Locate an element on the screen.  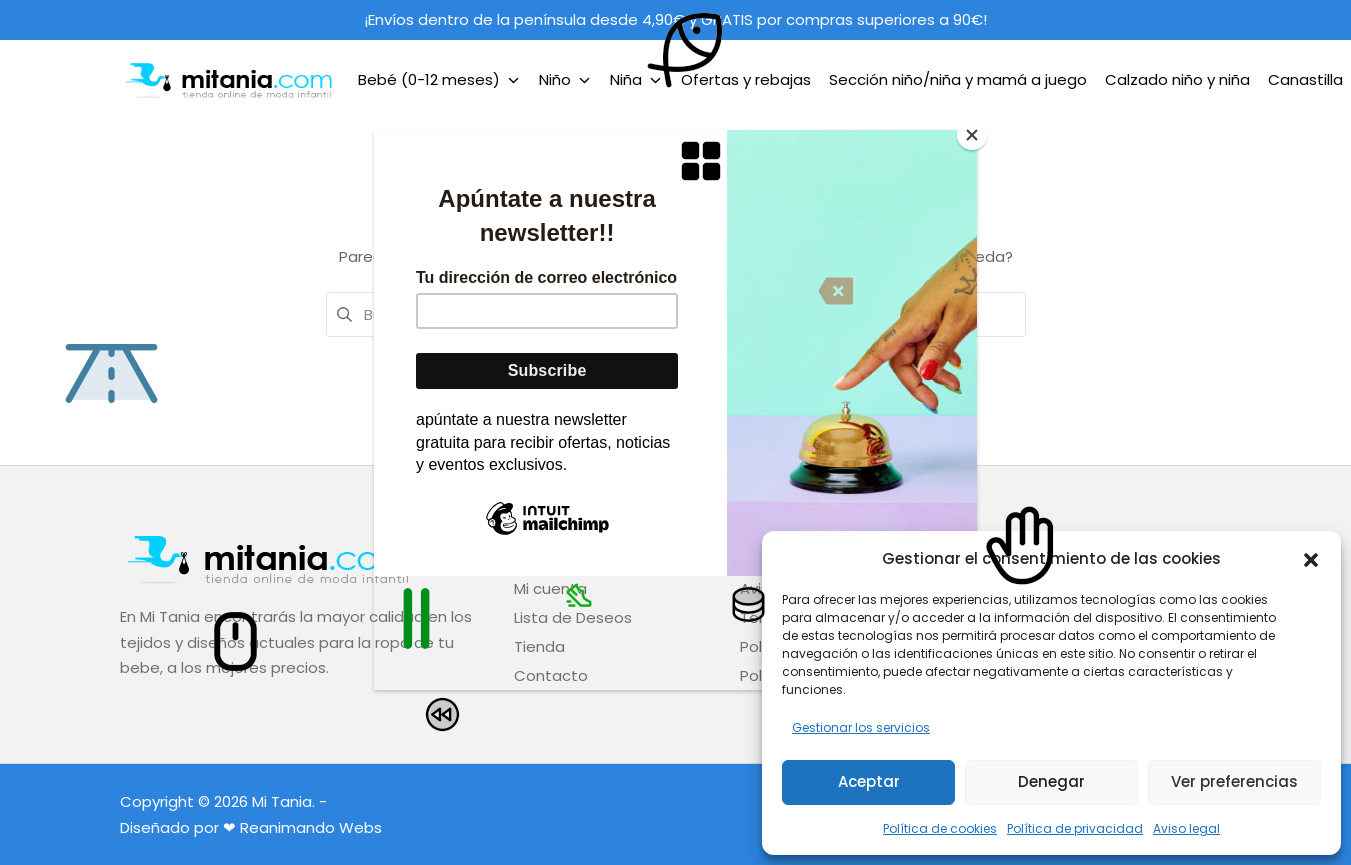
drag to resize or reorder an element is located at coordinates (416, 618).